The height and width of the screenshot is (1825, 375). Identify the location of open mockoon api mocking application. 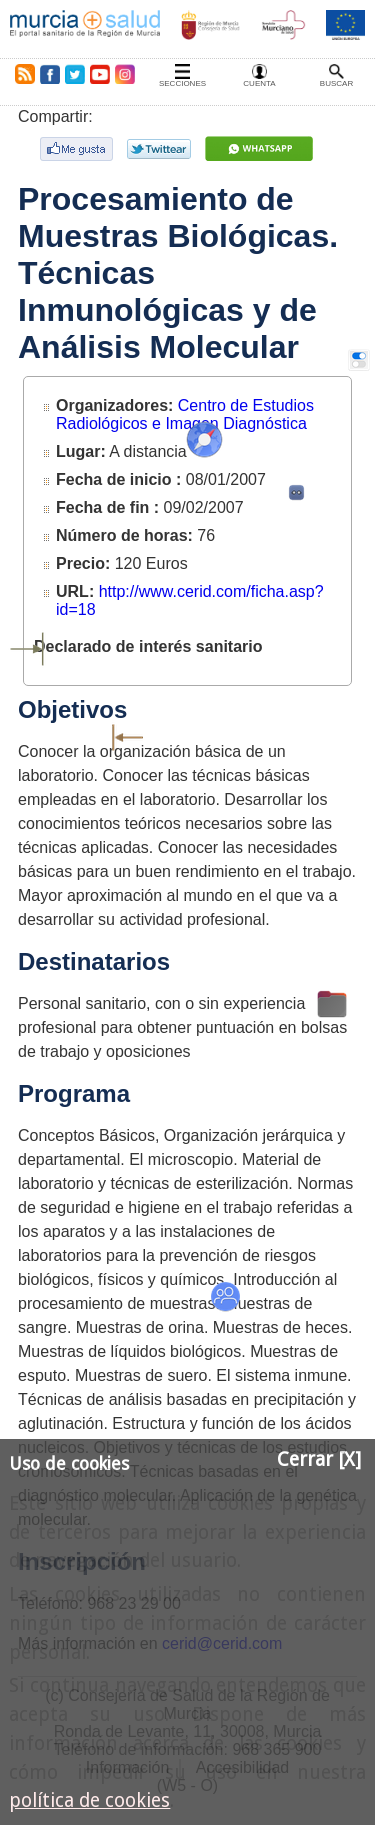
(296, 492).